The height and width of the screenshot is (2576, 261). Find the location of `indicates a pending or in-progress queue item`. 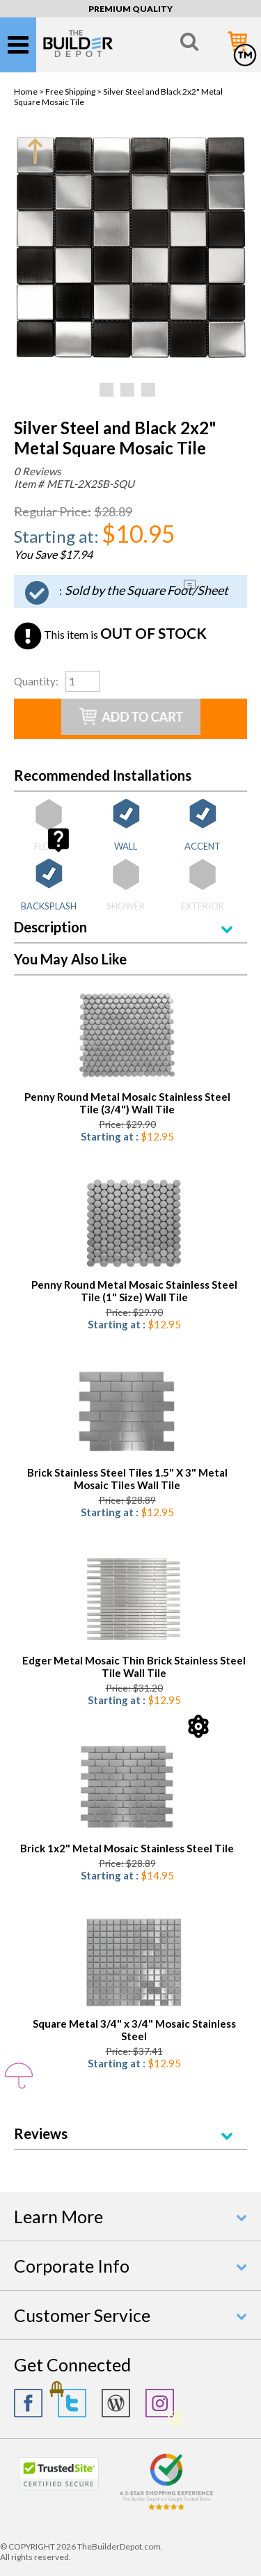

indicates a pending or in-progress queue item is located at coordinates (175, 2418).